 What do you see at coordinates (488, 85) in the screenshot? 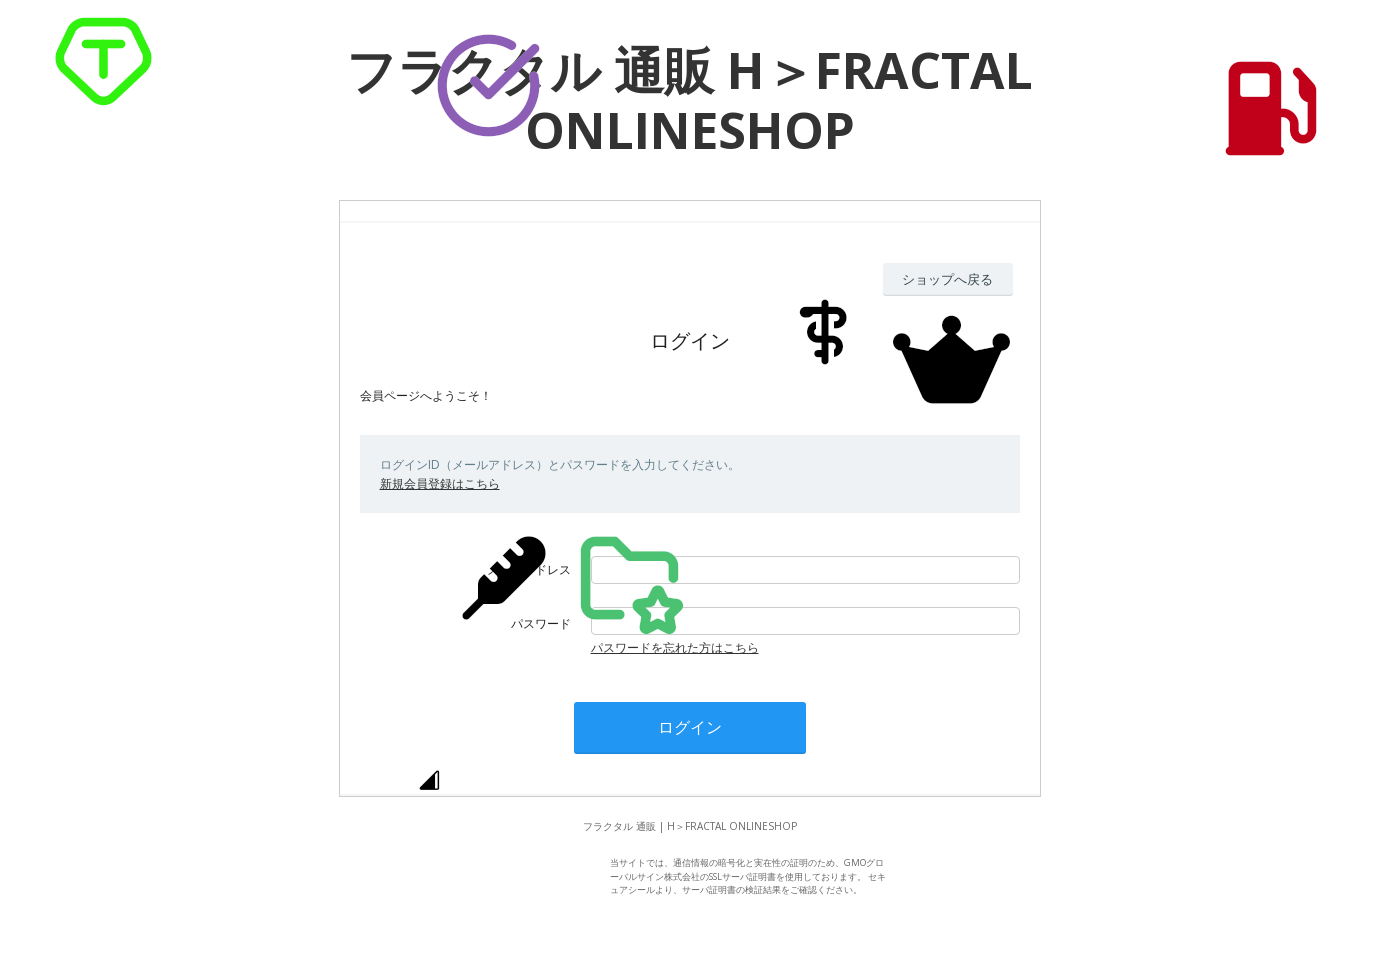
I see `task or action completed successfully` at bounding box center [488, 85].